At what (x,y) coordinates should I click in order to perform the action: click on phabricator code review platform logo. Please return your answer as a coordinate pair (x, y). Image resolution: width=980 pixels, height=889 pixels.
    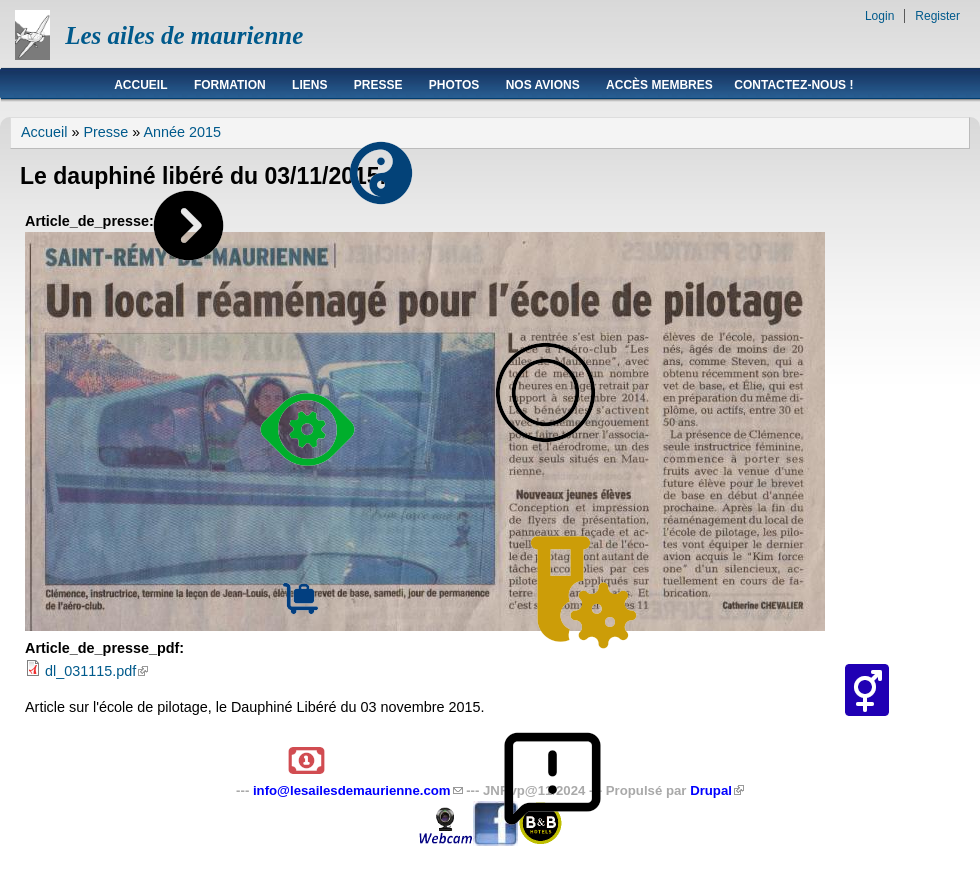
    Looking at the image, I should click on (307, 429).